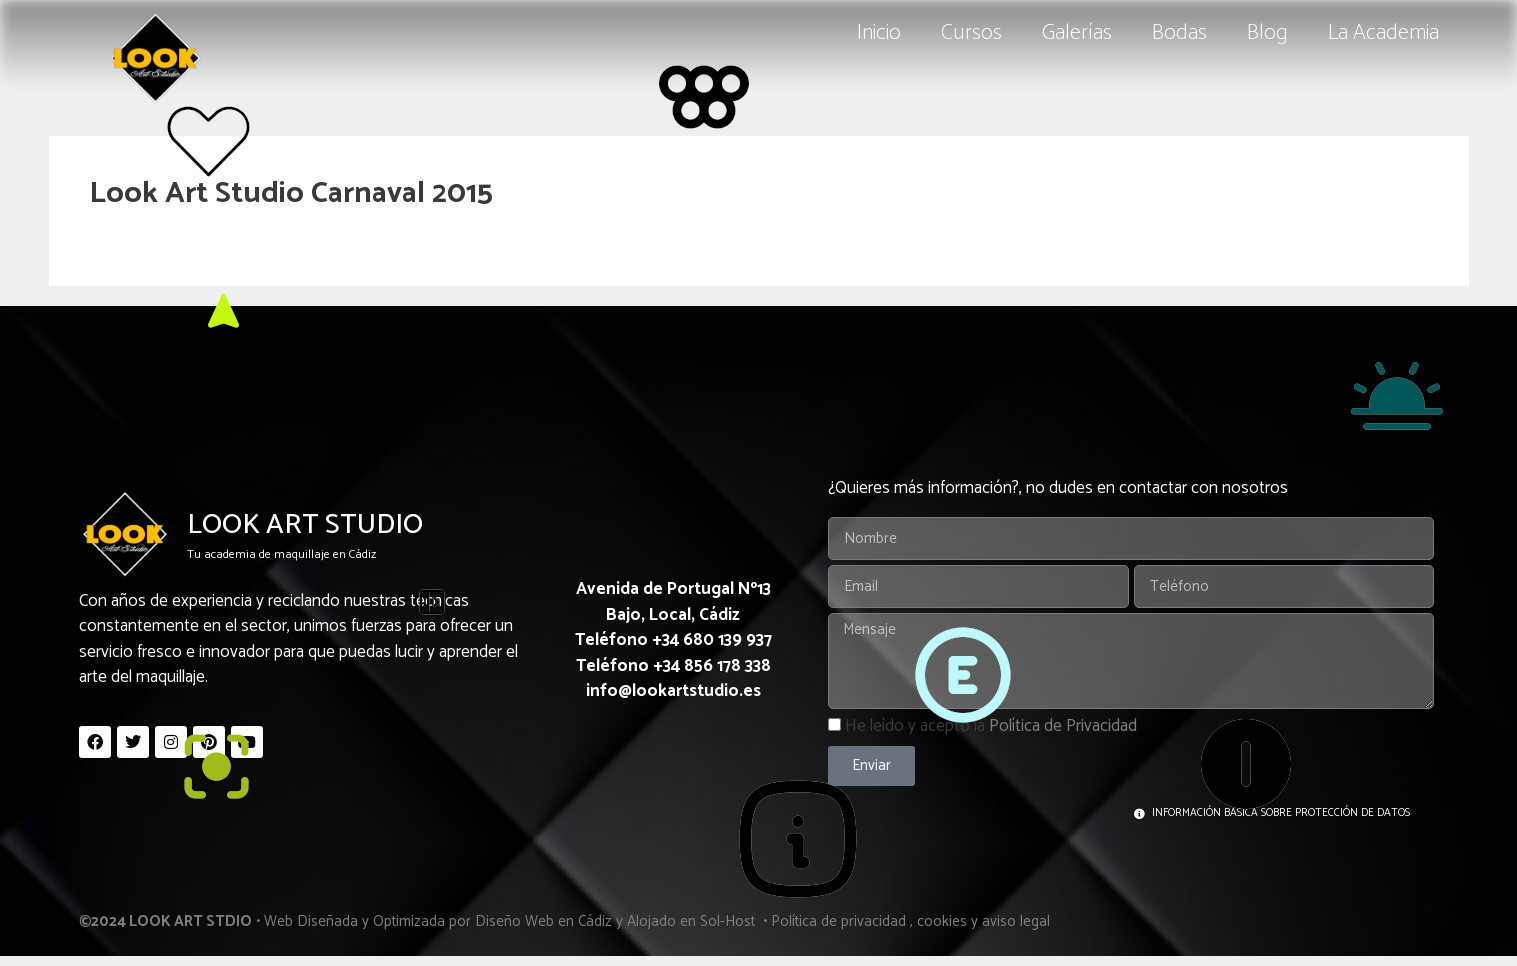 The image size is (1517, 966). I want to click on access information or help details, so click(1246, 764).